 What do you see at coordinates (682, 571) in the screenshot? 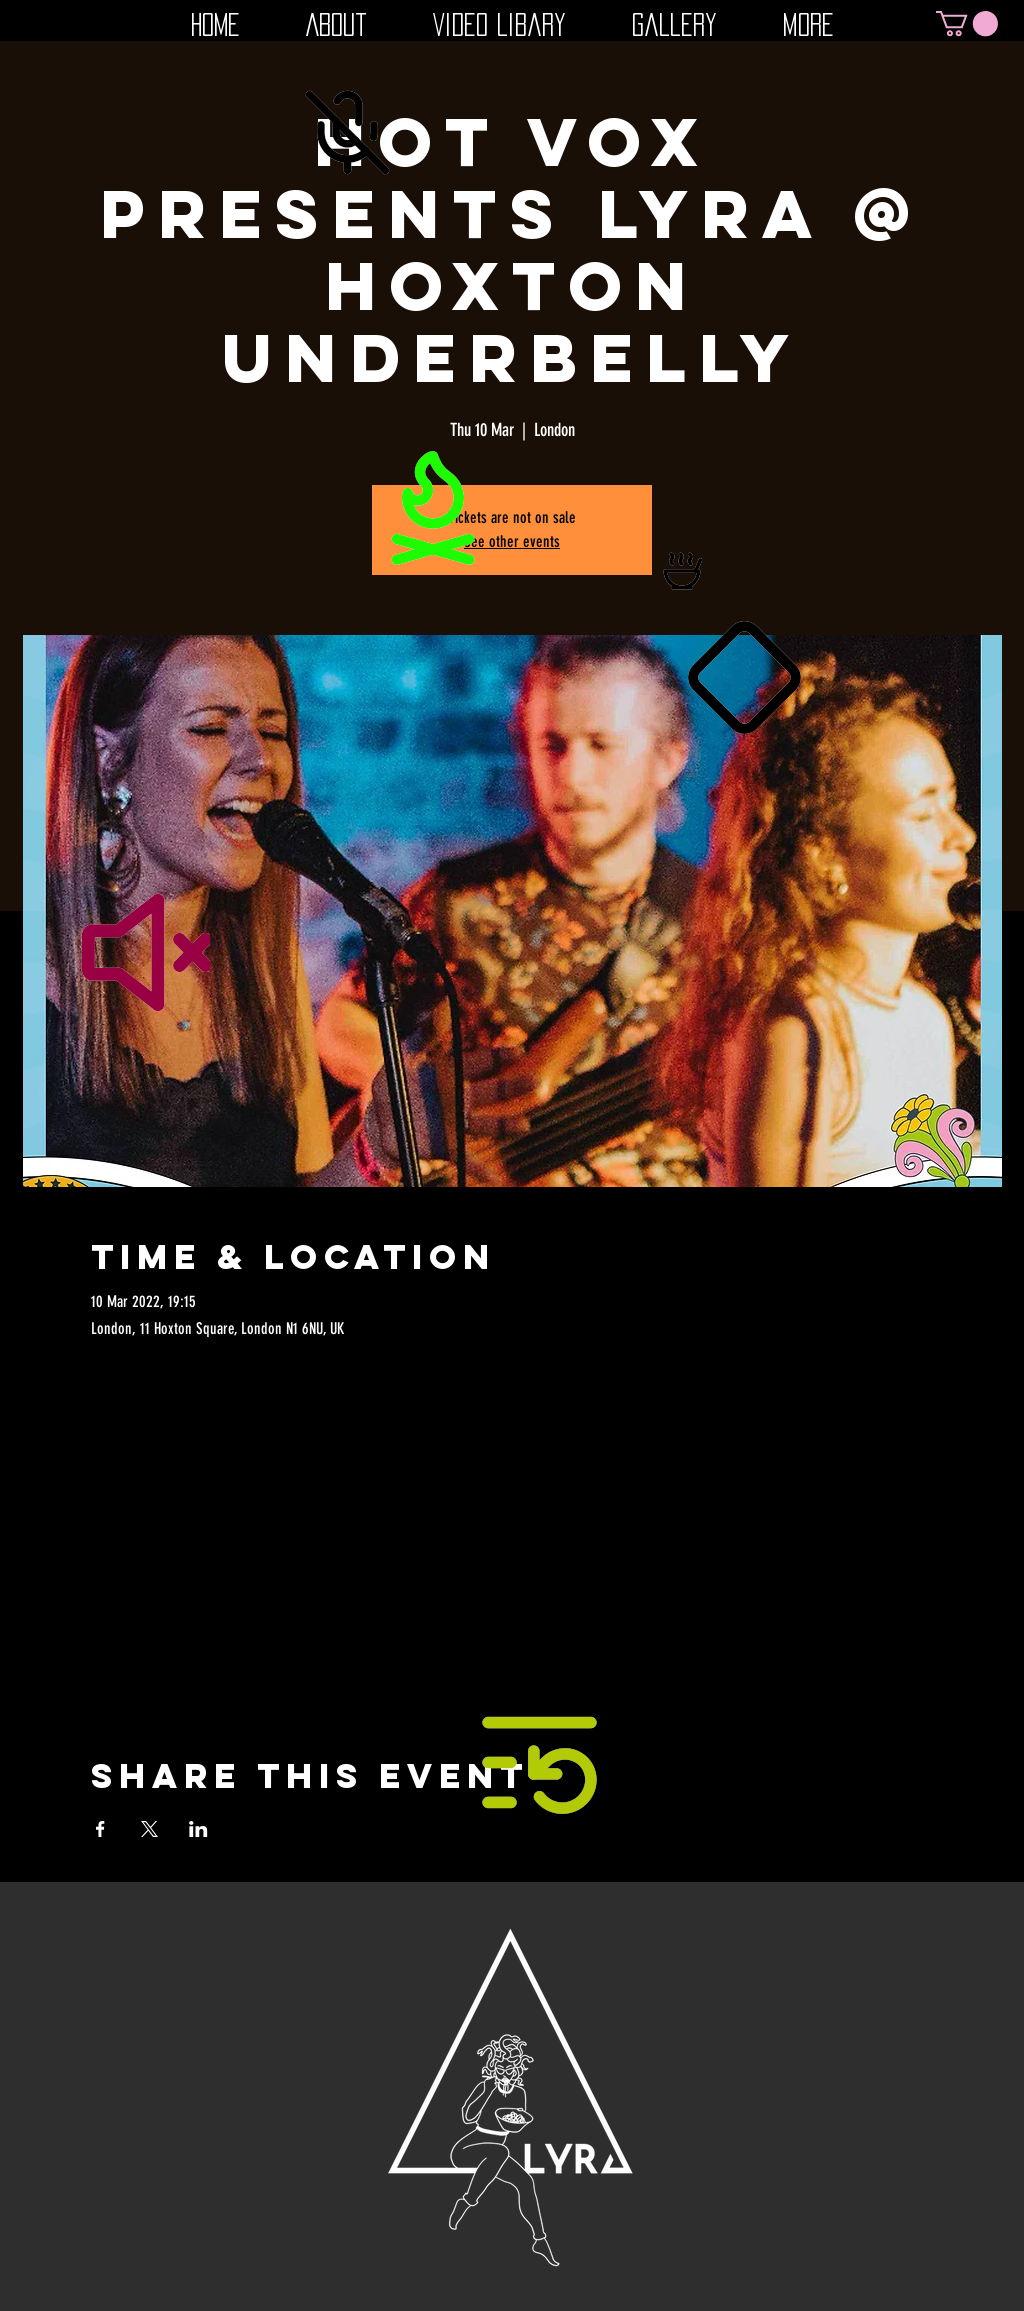
I see `browse soup or hot food options` at bounding box center [682, 571].